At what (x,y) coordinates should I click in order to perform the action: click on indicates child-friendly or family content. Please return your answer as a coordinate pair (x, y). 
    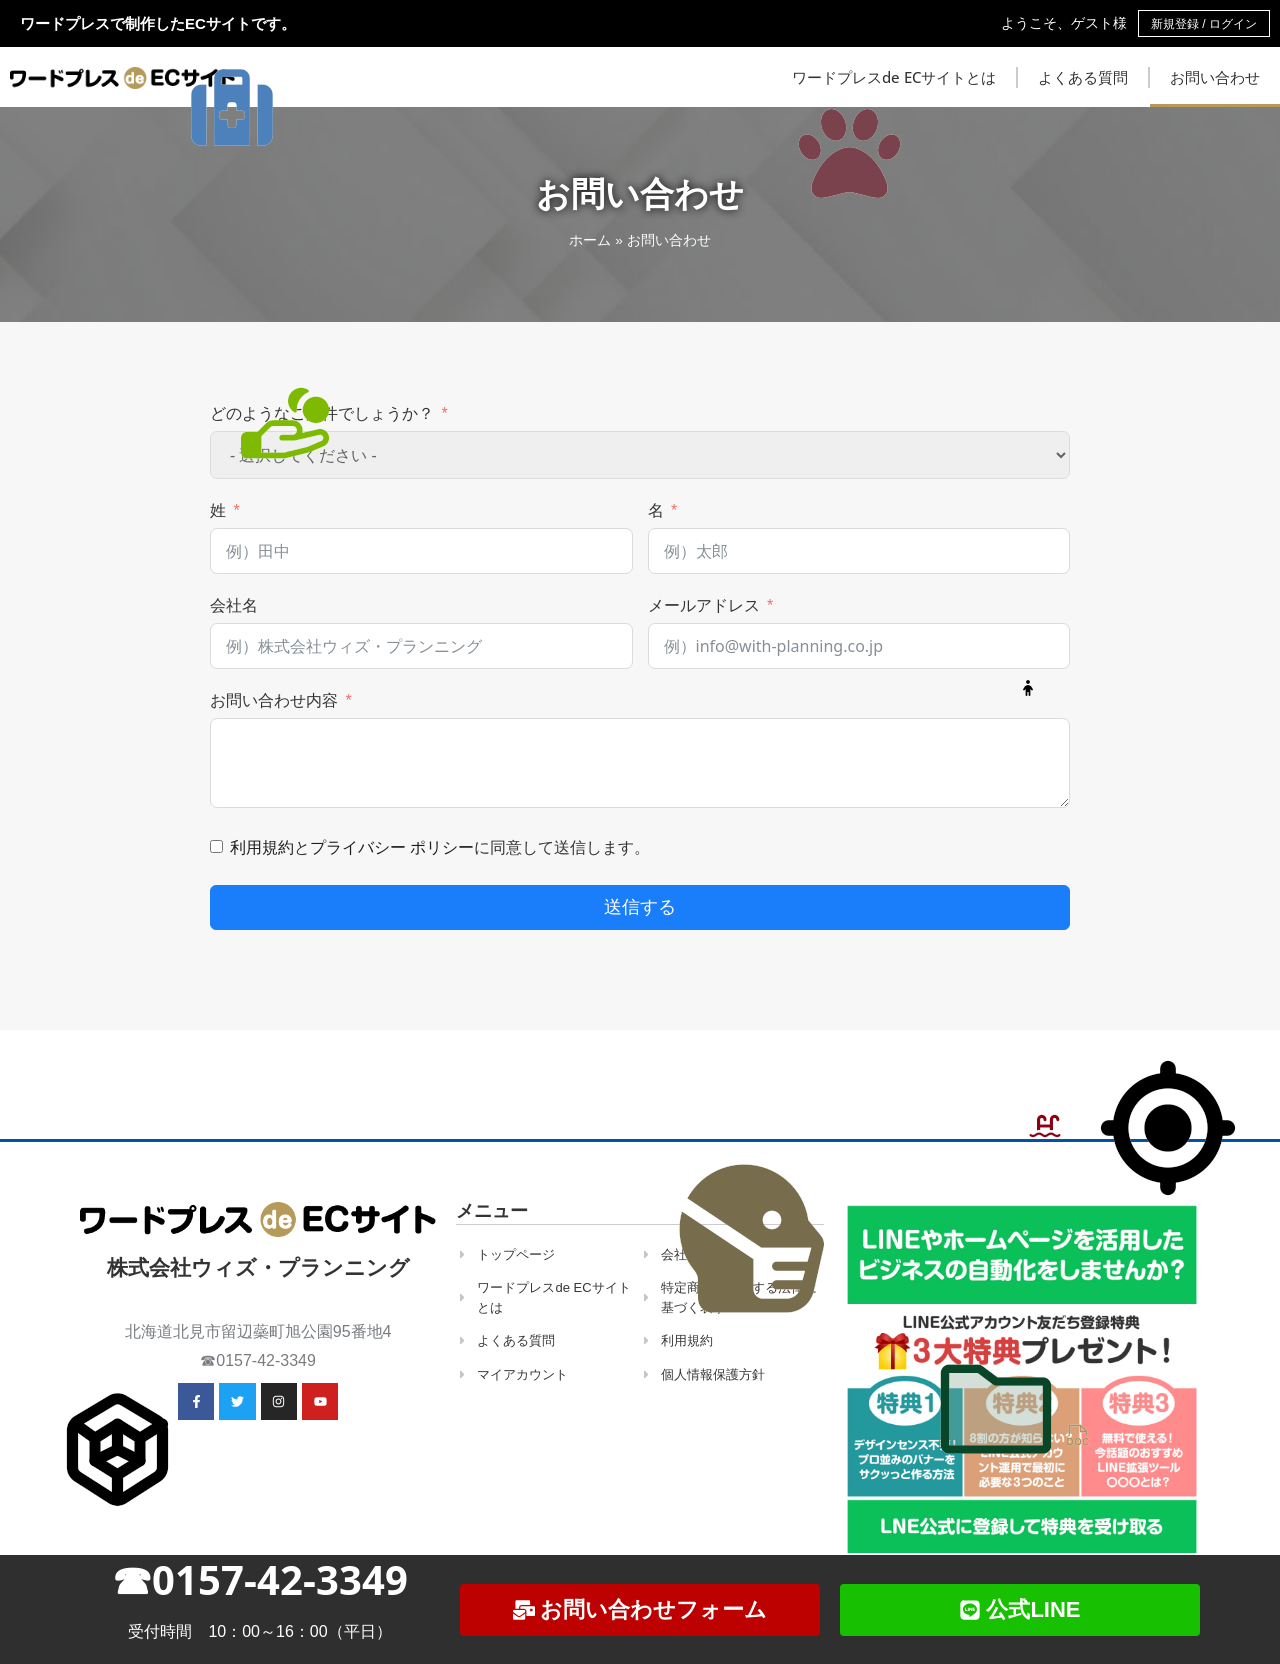
    Looking at the image, I should click on (1028, 688).